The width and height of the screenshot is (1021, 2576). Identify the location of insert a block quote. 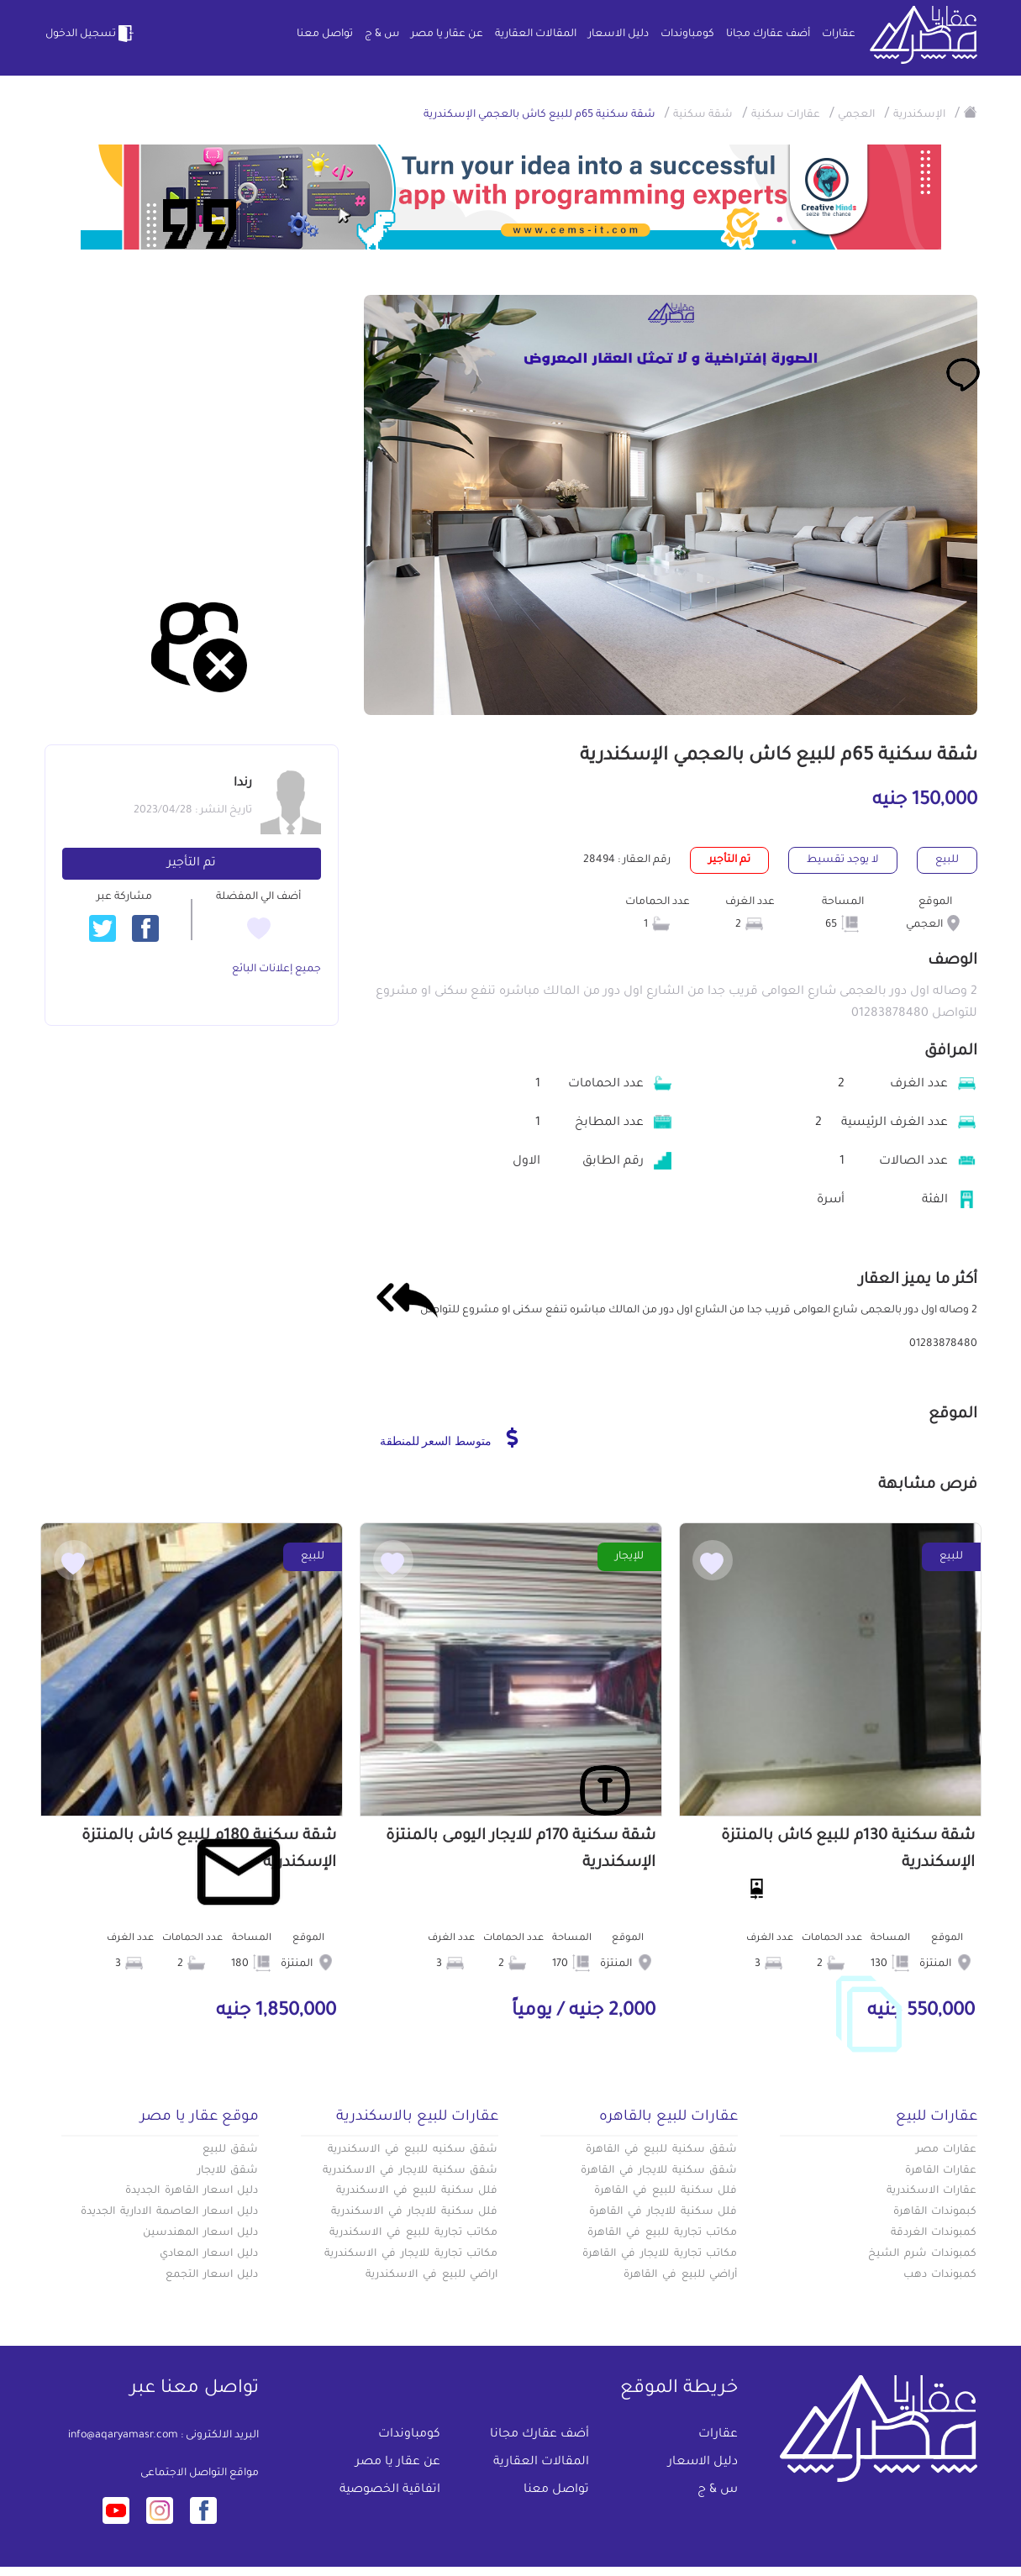
(199, 223).